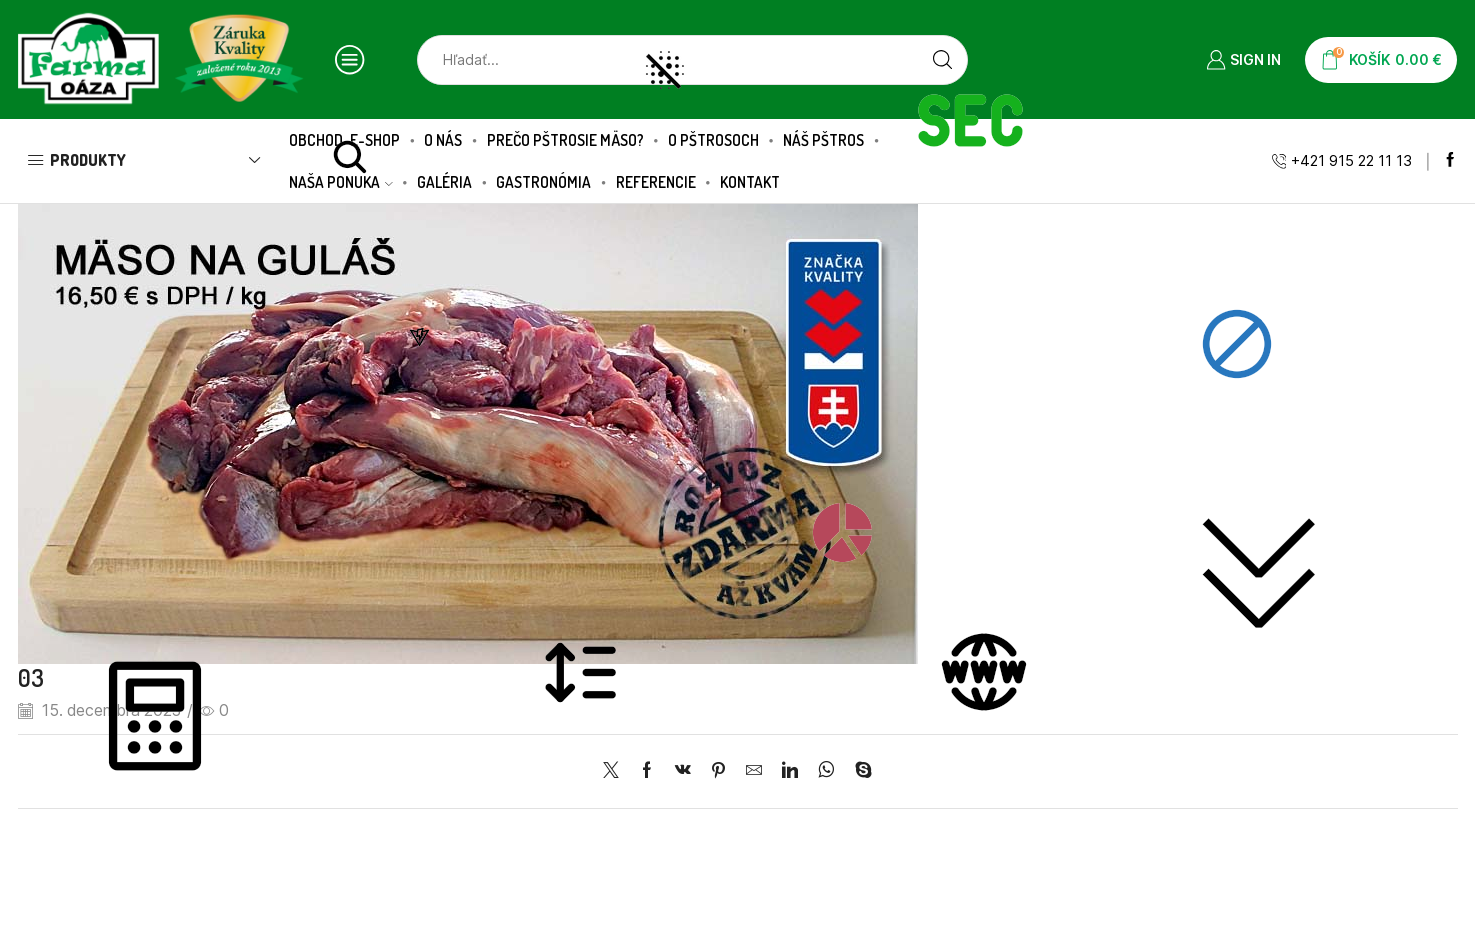 This screenshot has height=937, width=1475. Describe the element at coordinates (1263, 577) in the screenshot. I see `expand collapsed content below` at that location.